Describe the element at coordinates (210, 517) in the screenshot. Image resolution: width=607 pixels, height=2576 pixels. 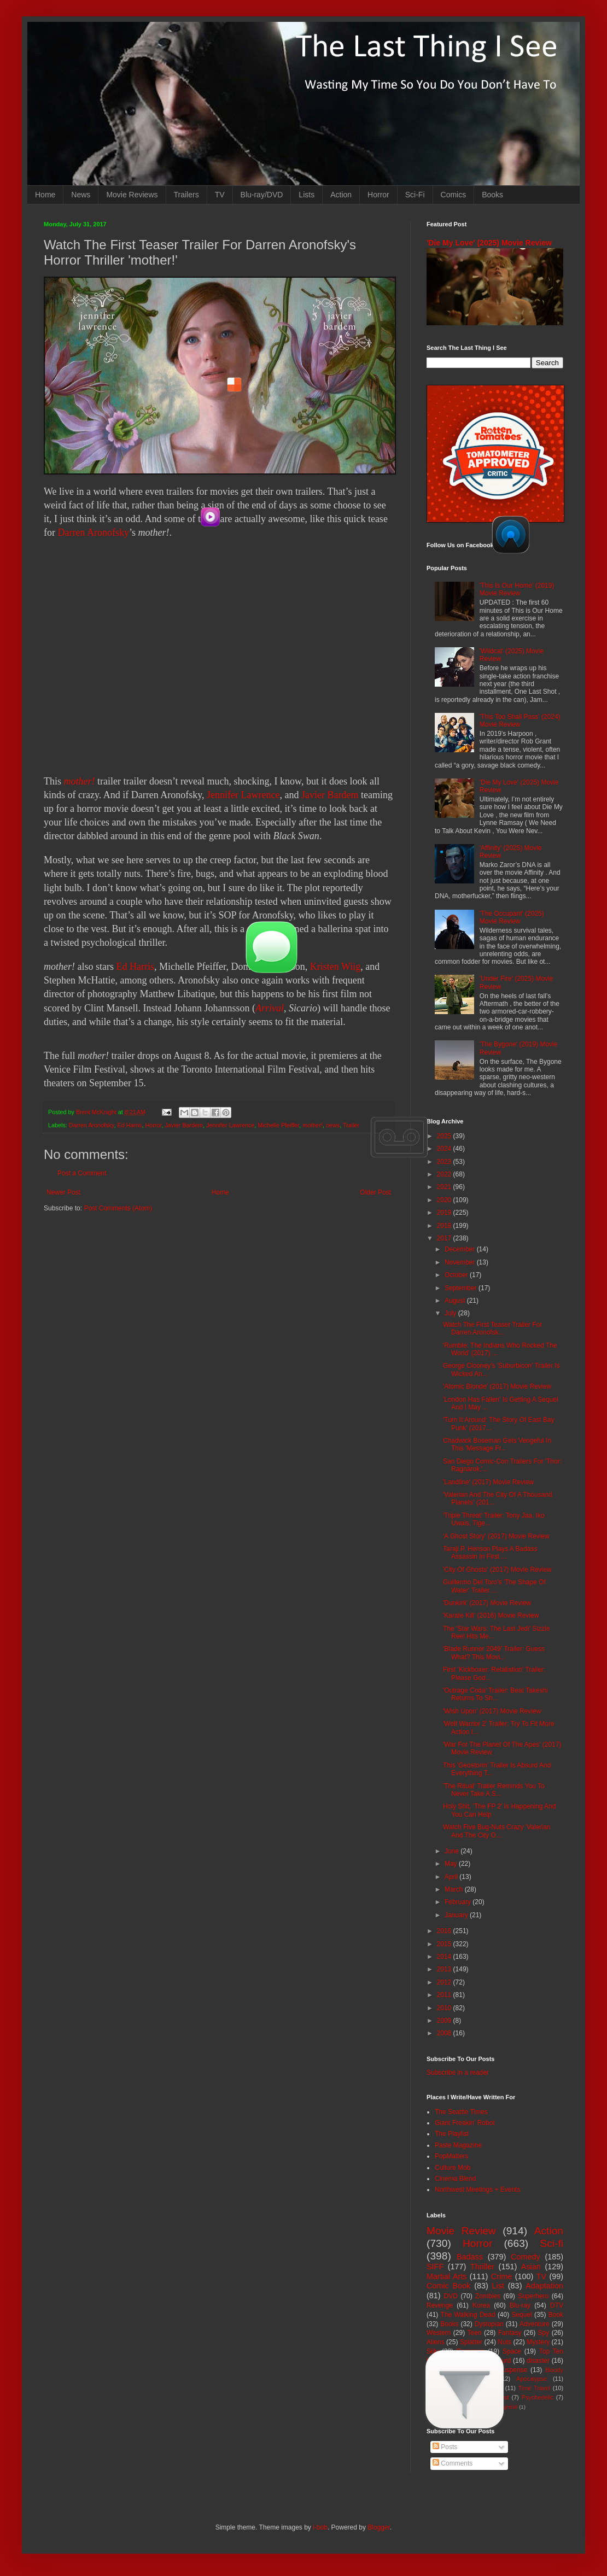
I see `open mpv media player` at that location.